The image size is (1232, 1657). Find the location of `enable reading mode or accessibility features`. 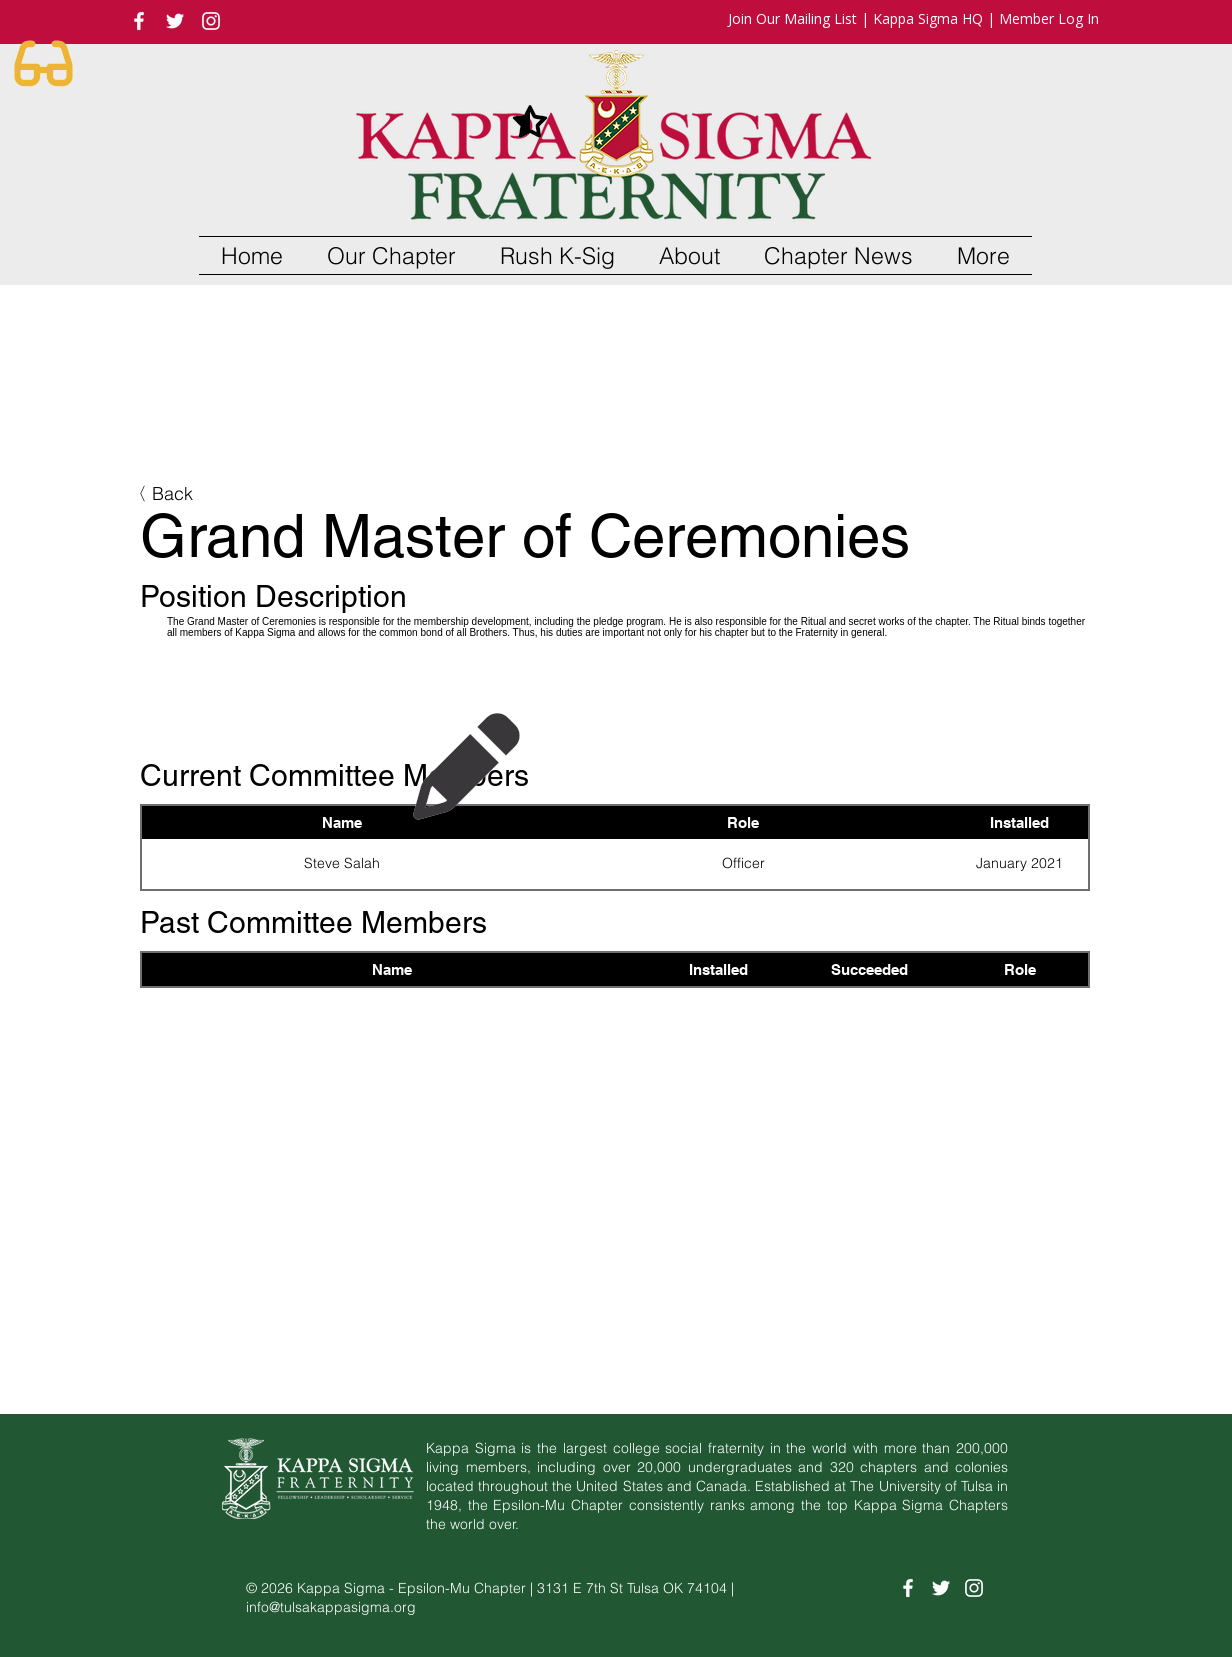

enable reading mode or accessibility features is located at coordinates (43, 63).